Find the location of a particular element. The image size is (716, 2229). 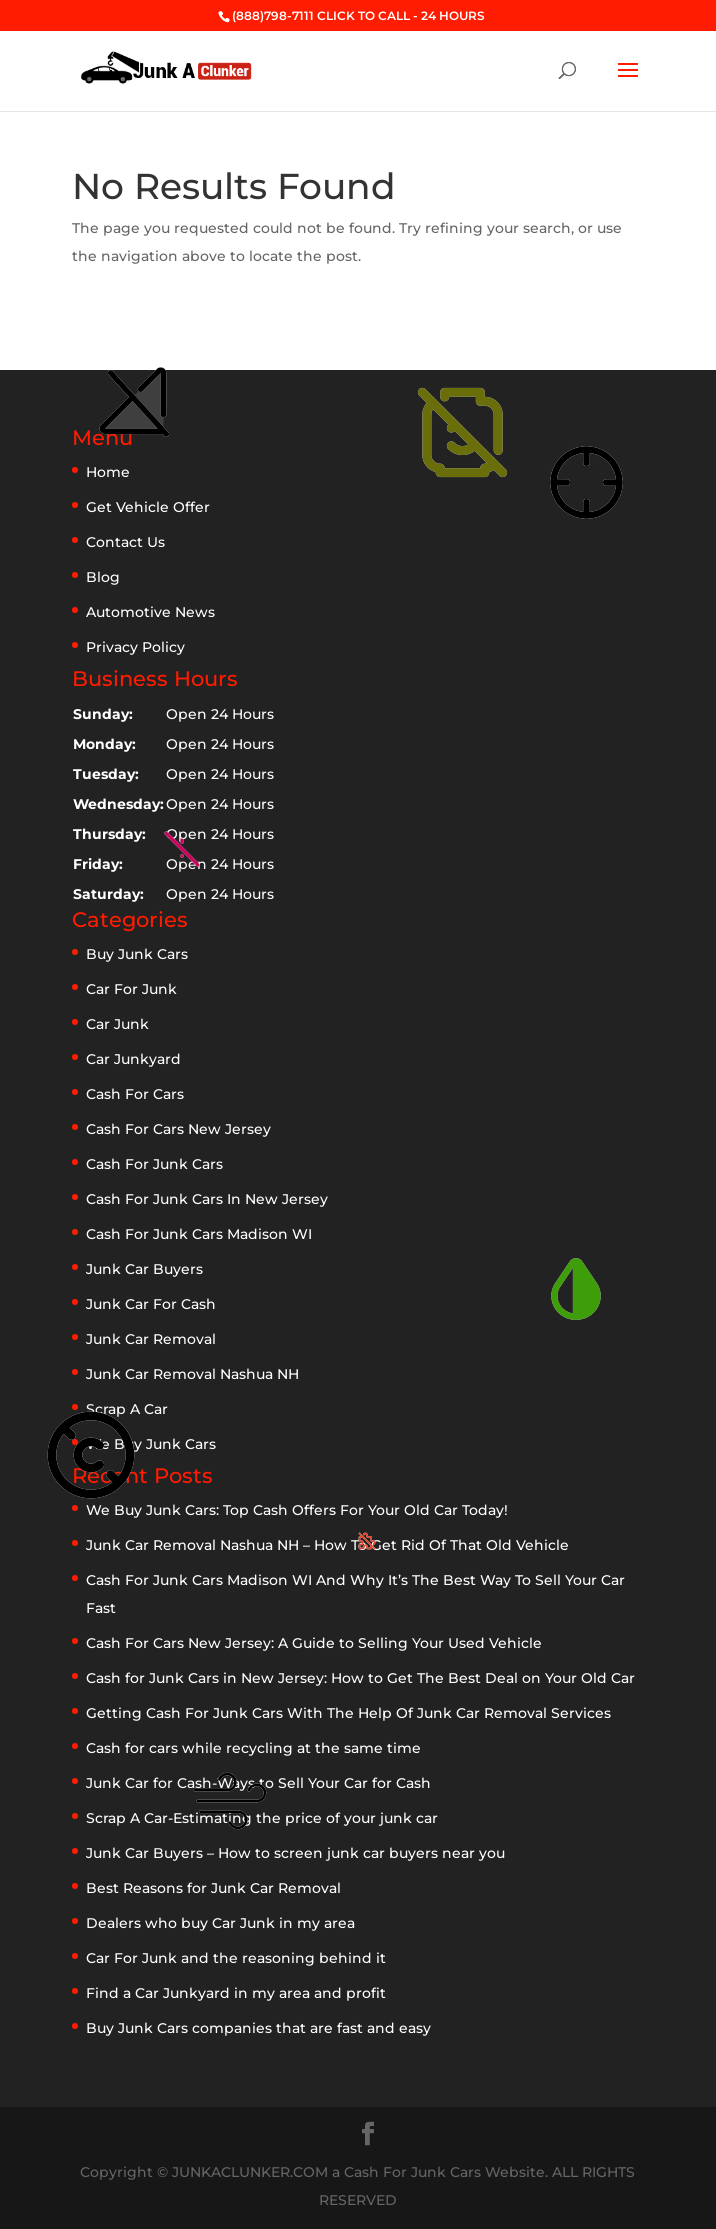

indicates current wind conditions is located at coordinates (230, 1801).